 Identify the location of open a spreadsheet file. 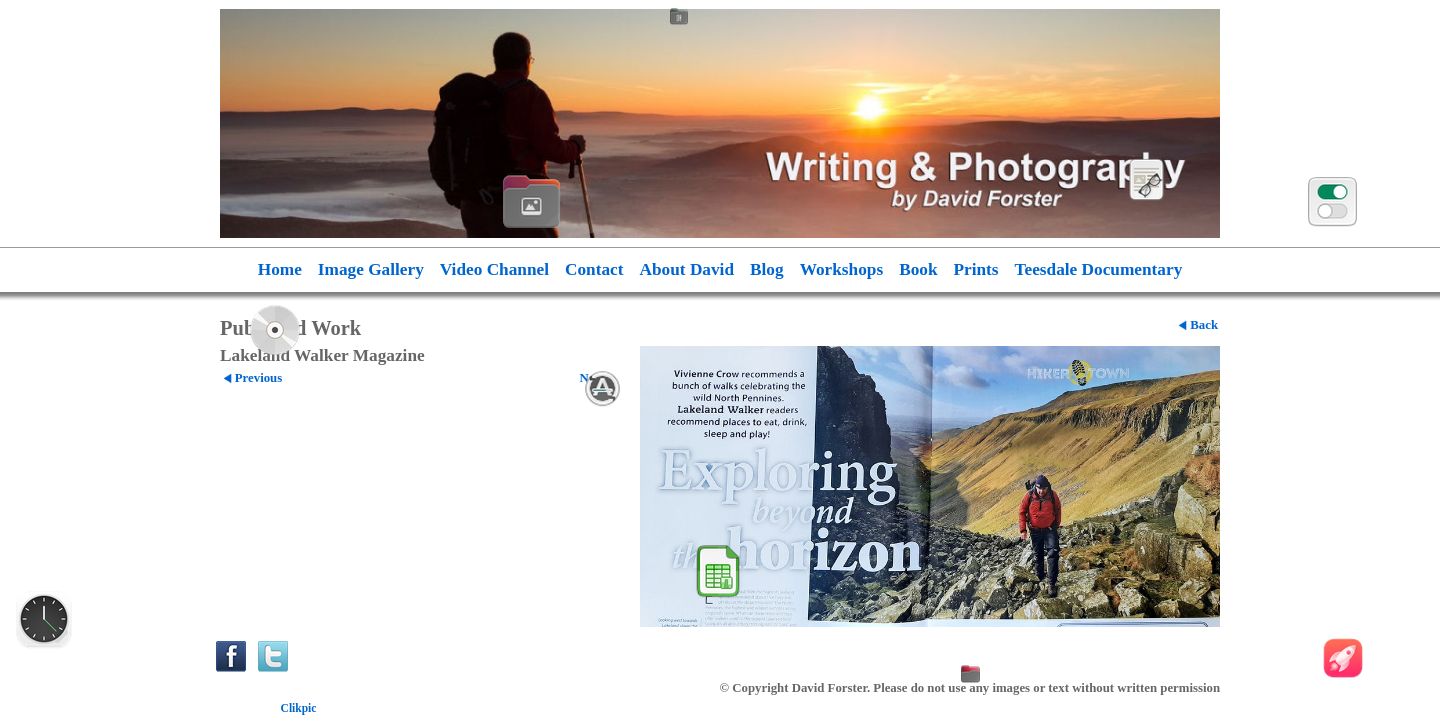
(718, 571).